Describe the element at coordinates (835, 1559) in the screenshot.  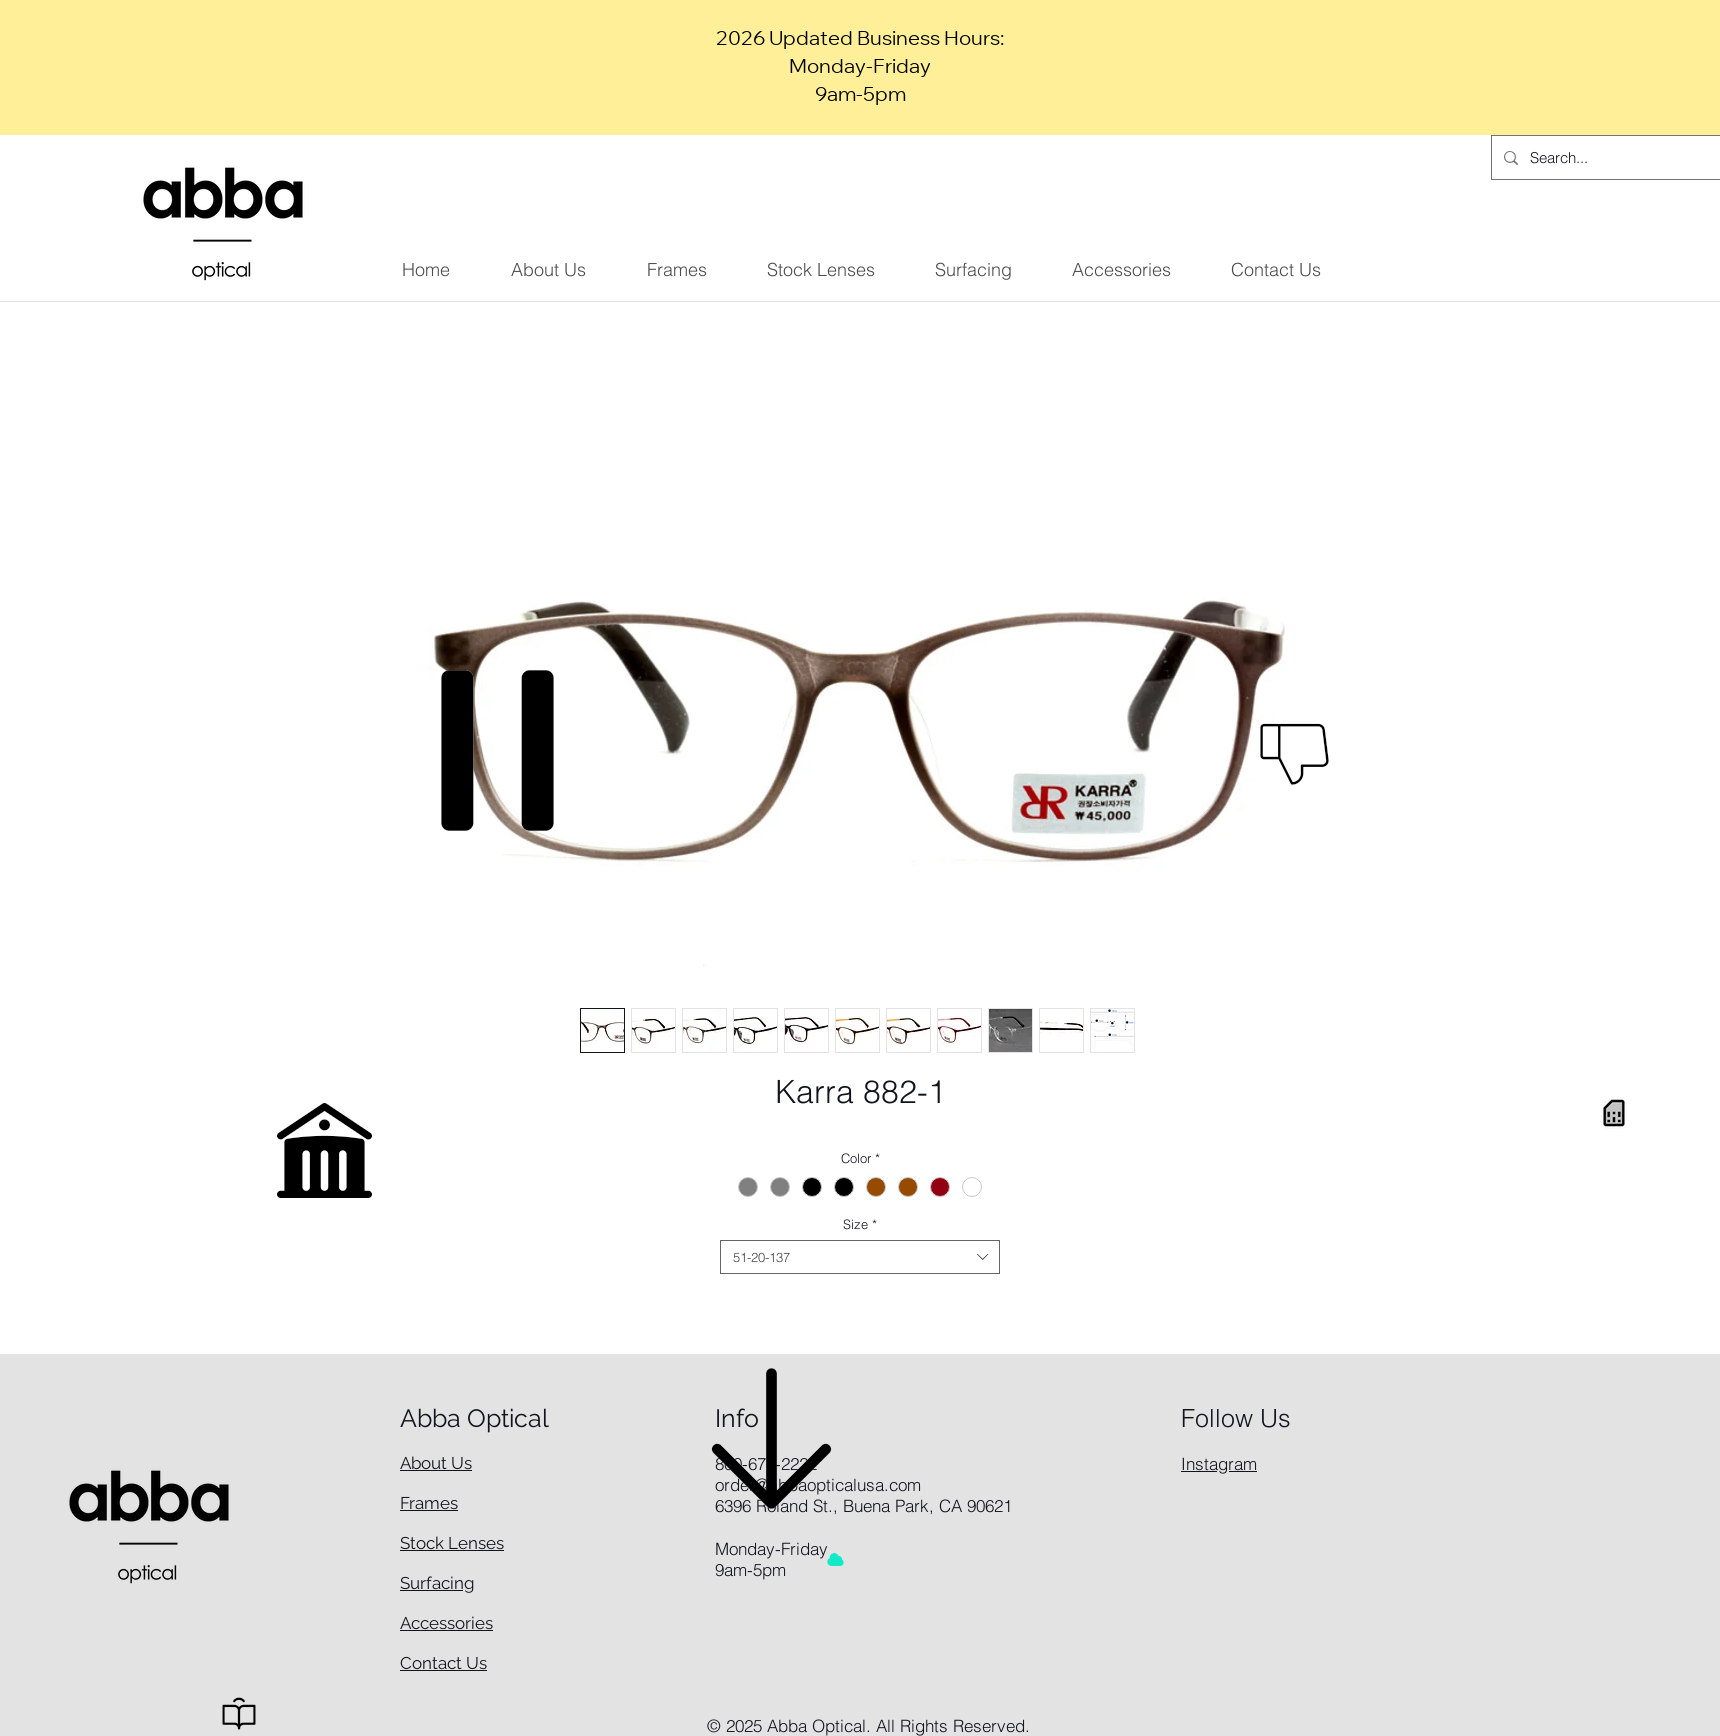
I see `cloud storage or sync status` at that location.